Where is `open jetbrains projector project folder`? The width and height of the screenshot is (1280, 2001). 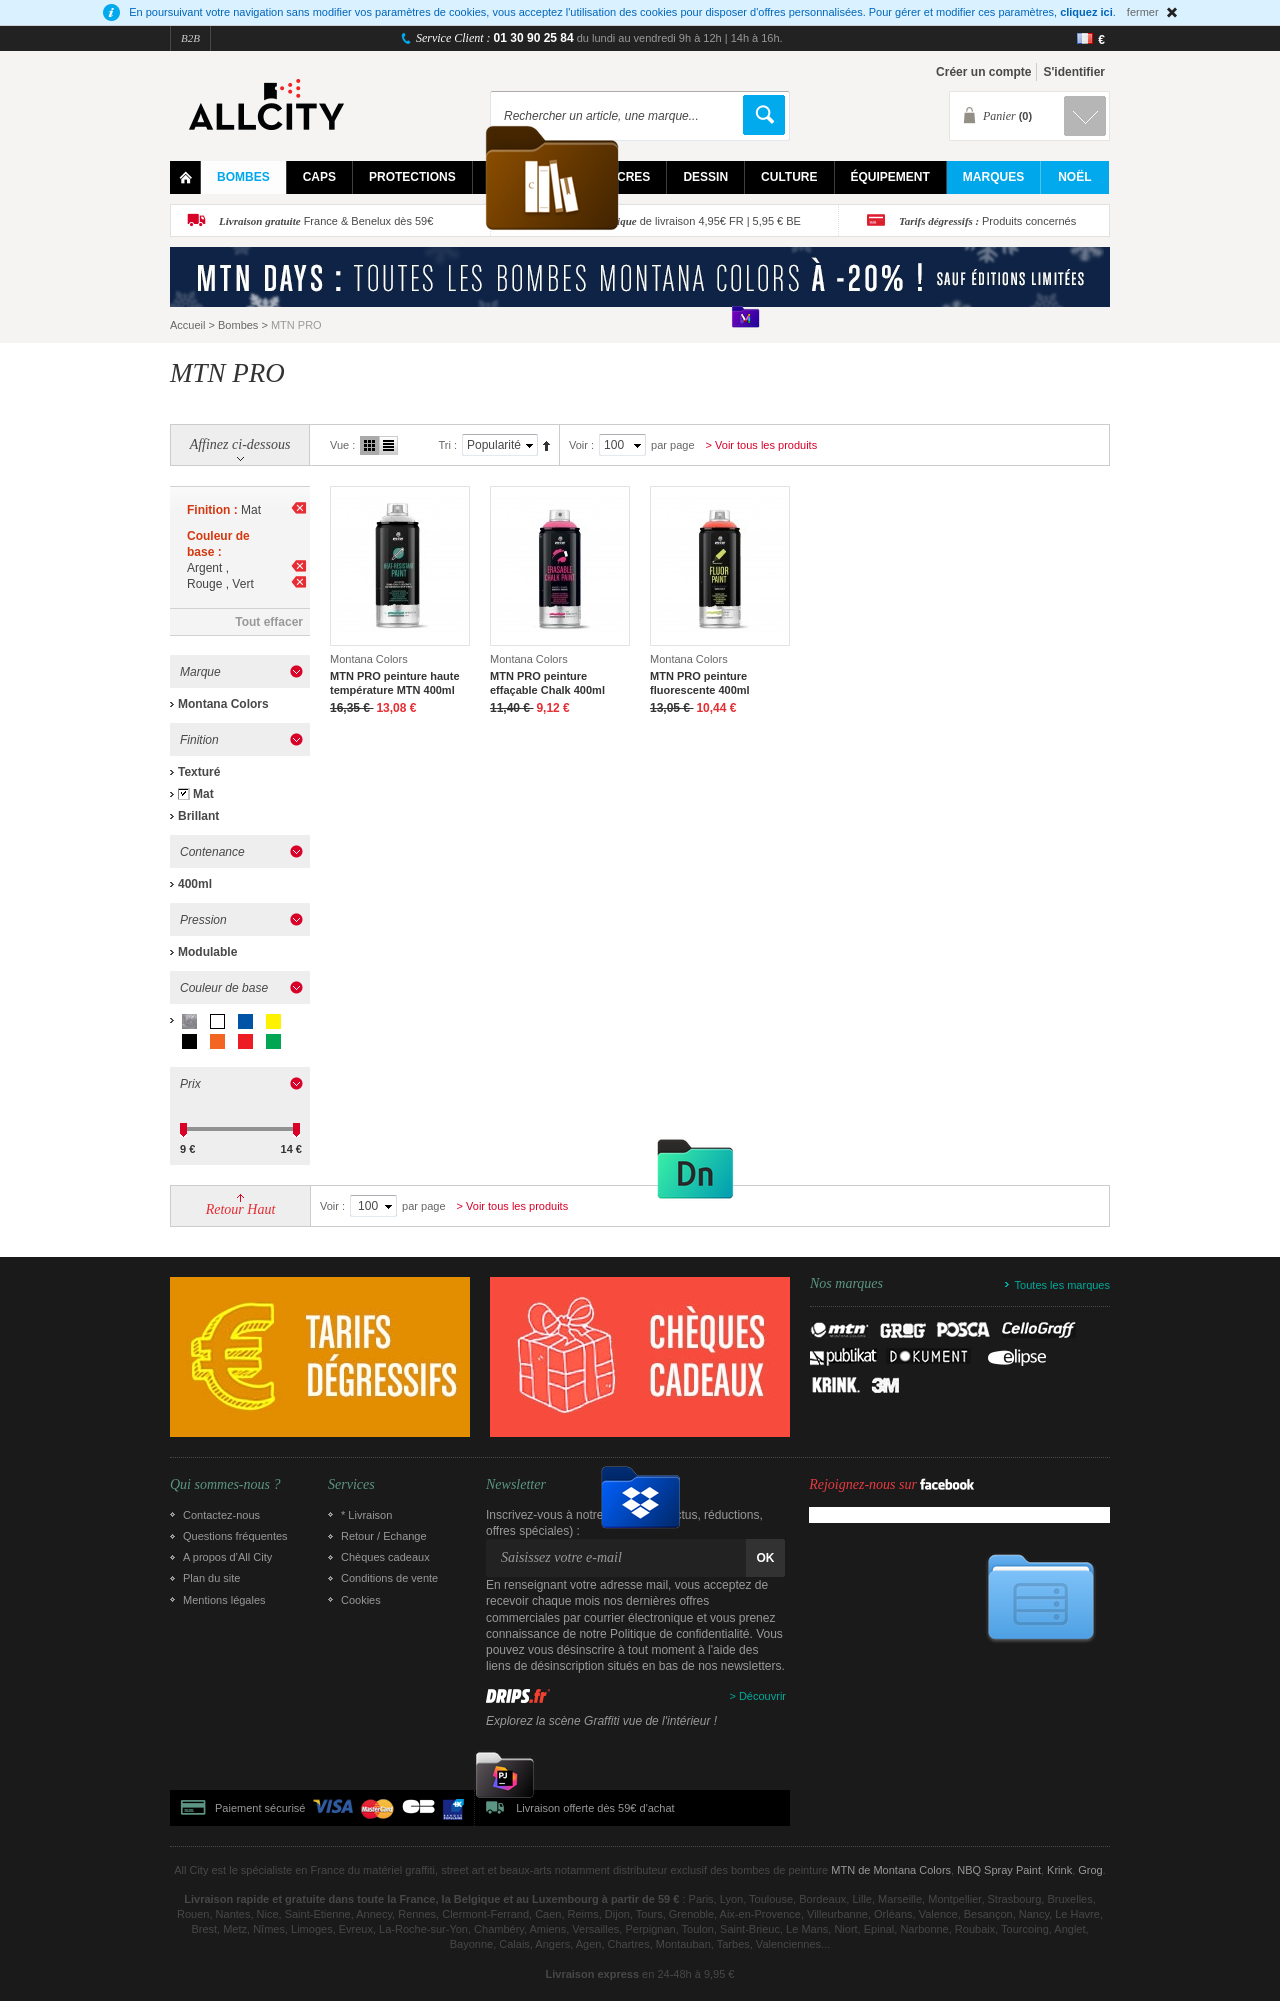 open jetbrains projector project folder is located at coordinates (504, 1776).